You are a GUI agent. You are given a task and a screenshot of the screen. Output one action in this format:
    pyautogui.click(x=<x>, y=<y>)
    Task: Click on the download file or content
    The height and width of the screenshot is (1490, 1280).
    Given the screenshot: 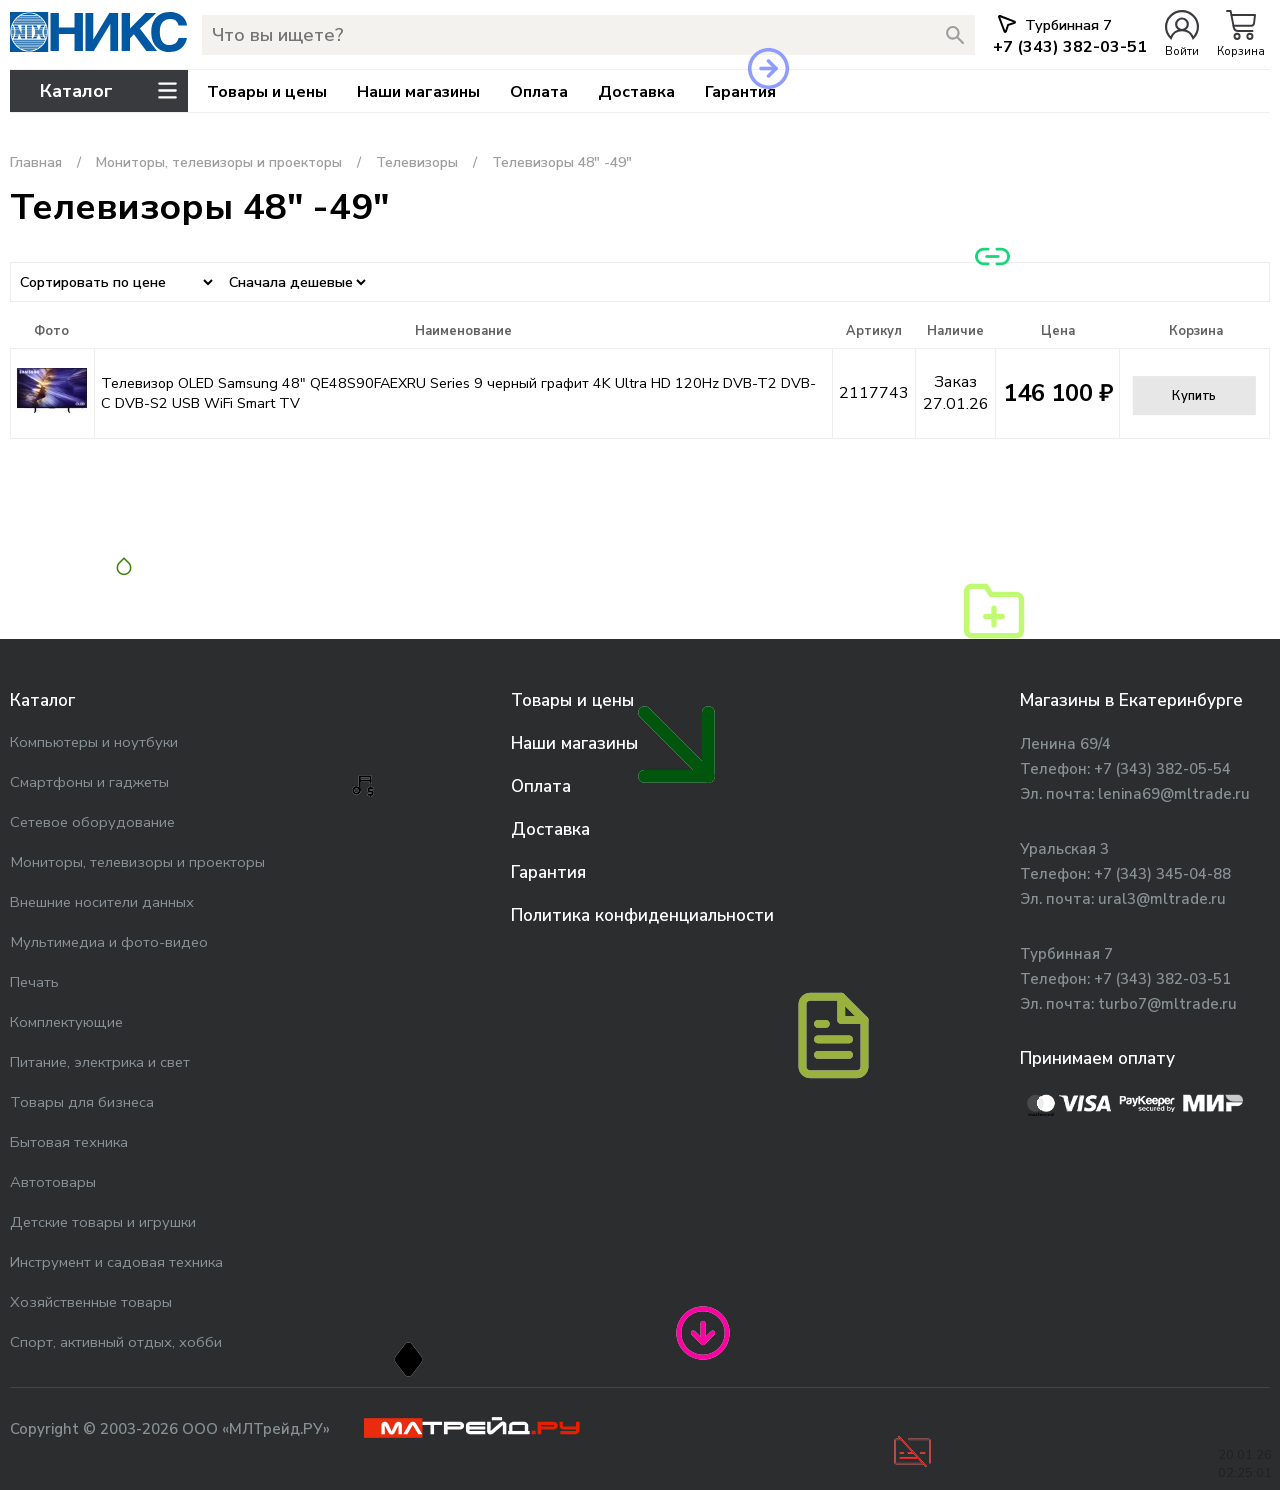 What is the action you would take?
    pyautogui.click(x=703, y=1333)
    